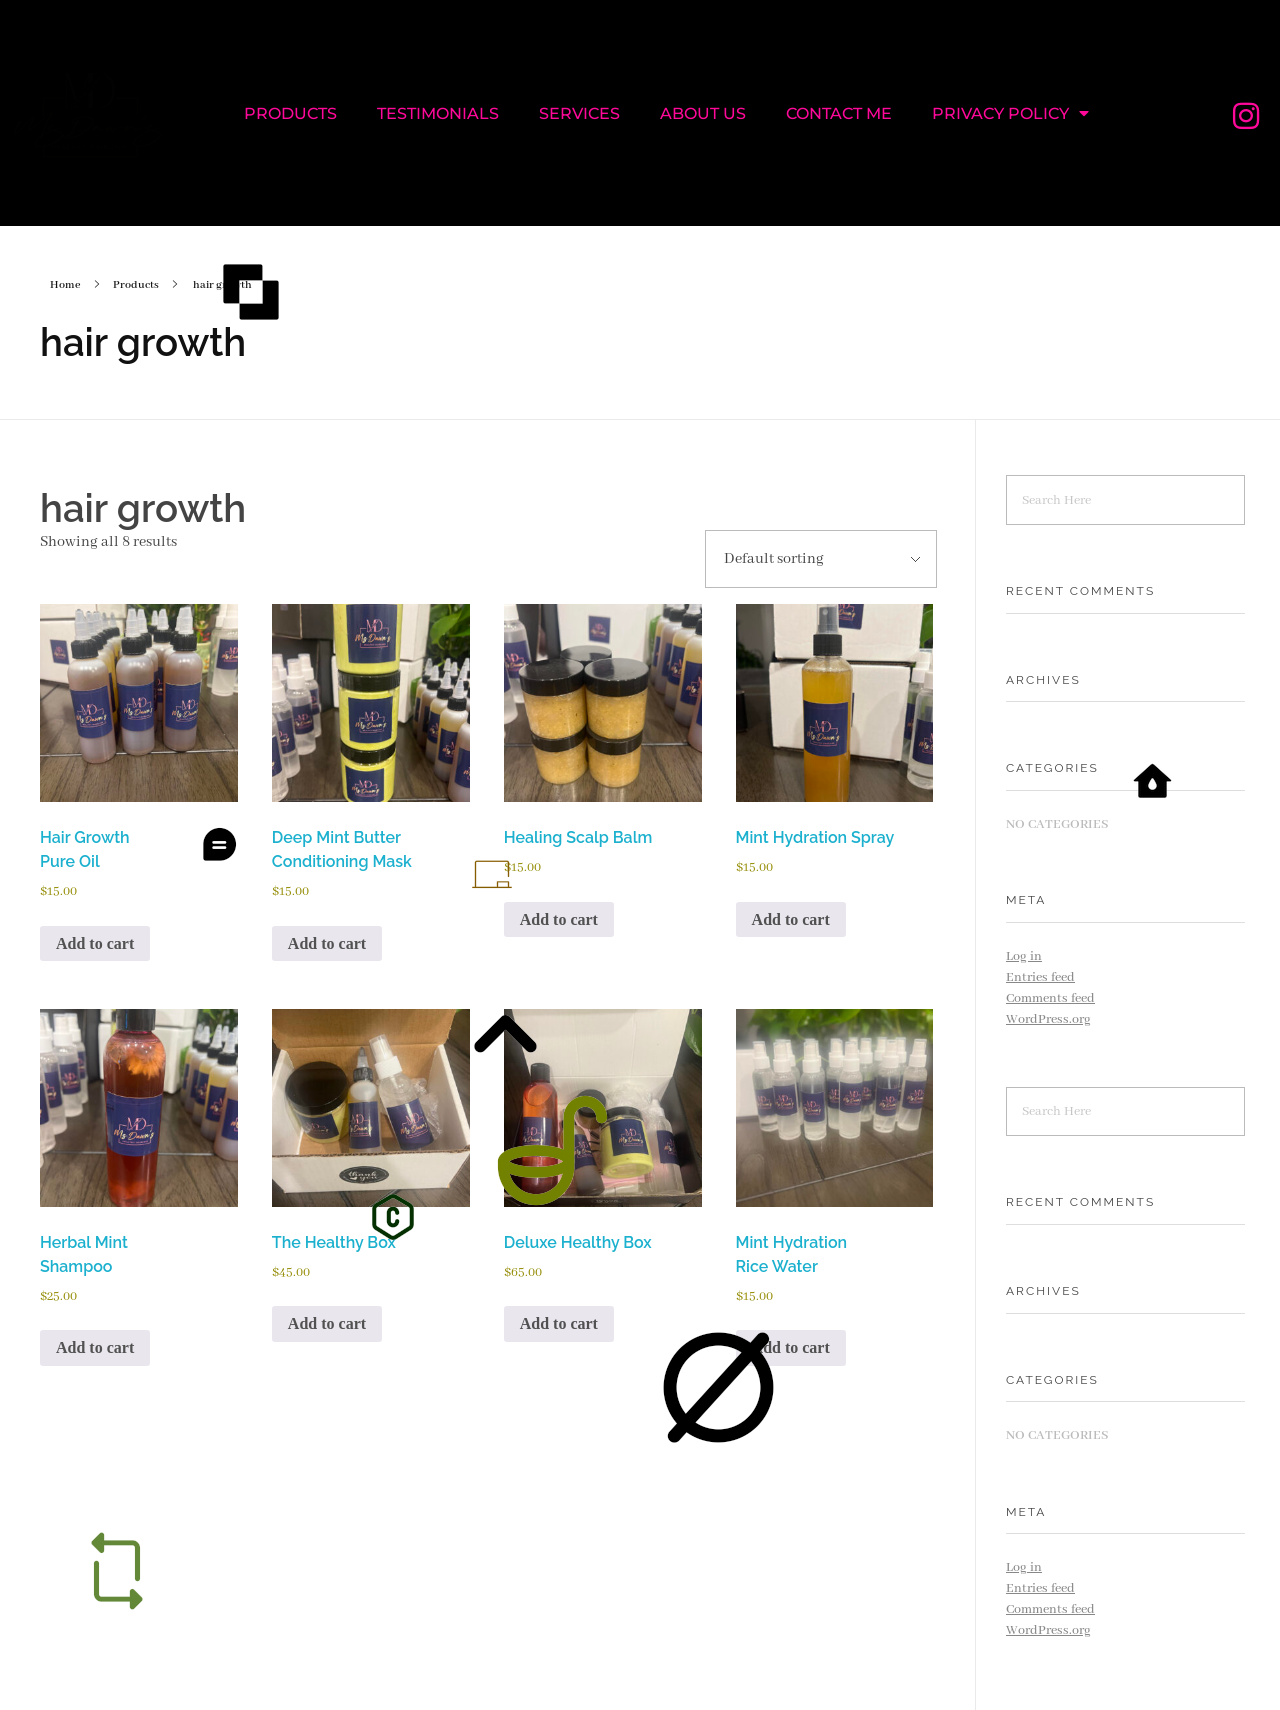 The image size is (1280, 1710). What do you see at coordinates (219, 845) in the screenshot?
I see `open chat or messaging` at bounding box center [219, 845].